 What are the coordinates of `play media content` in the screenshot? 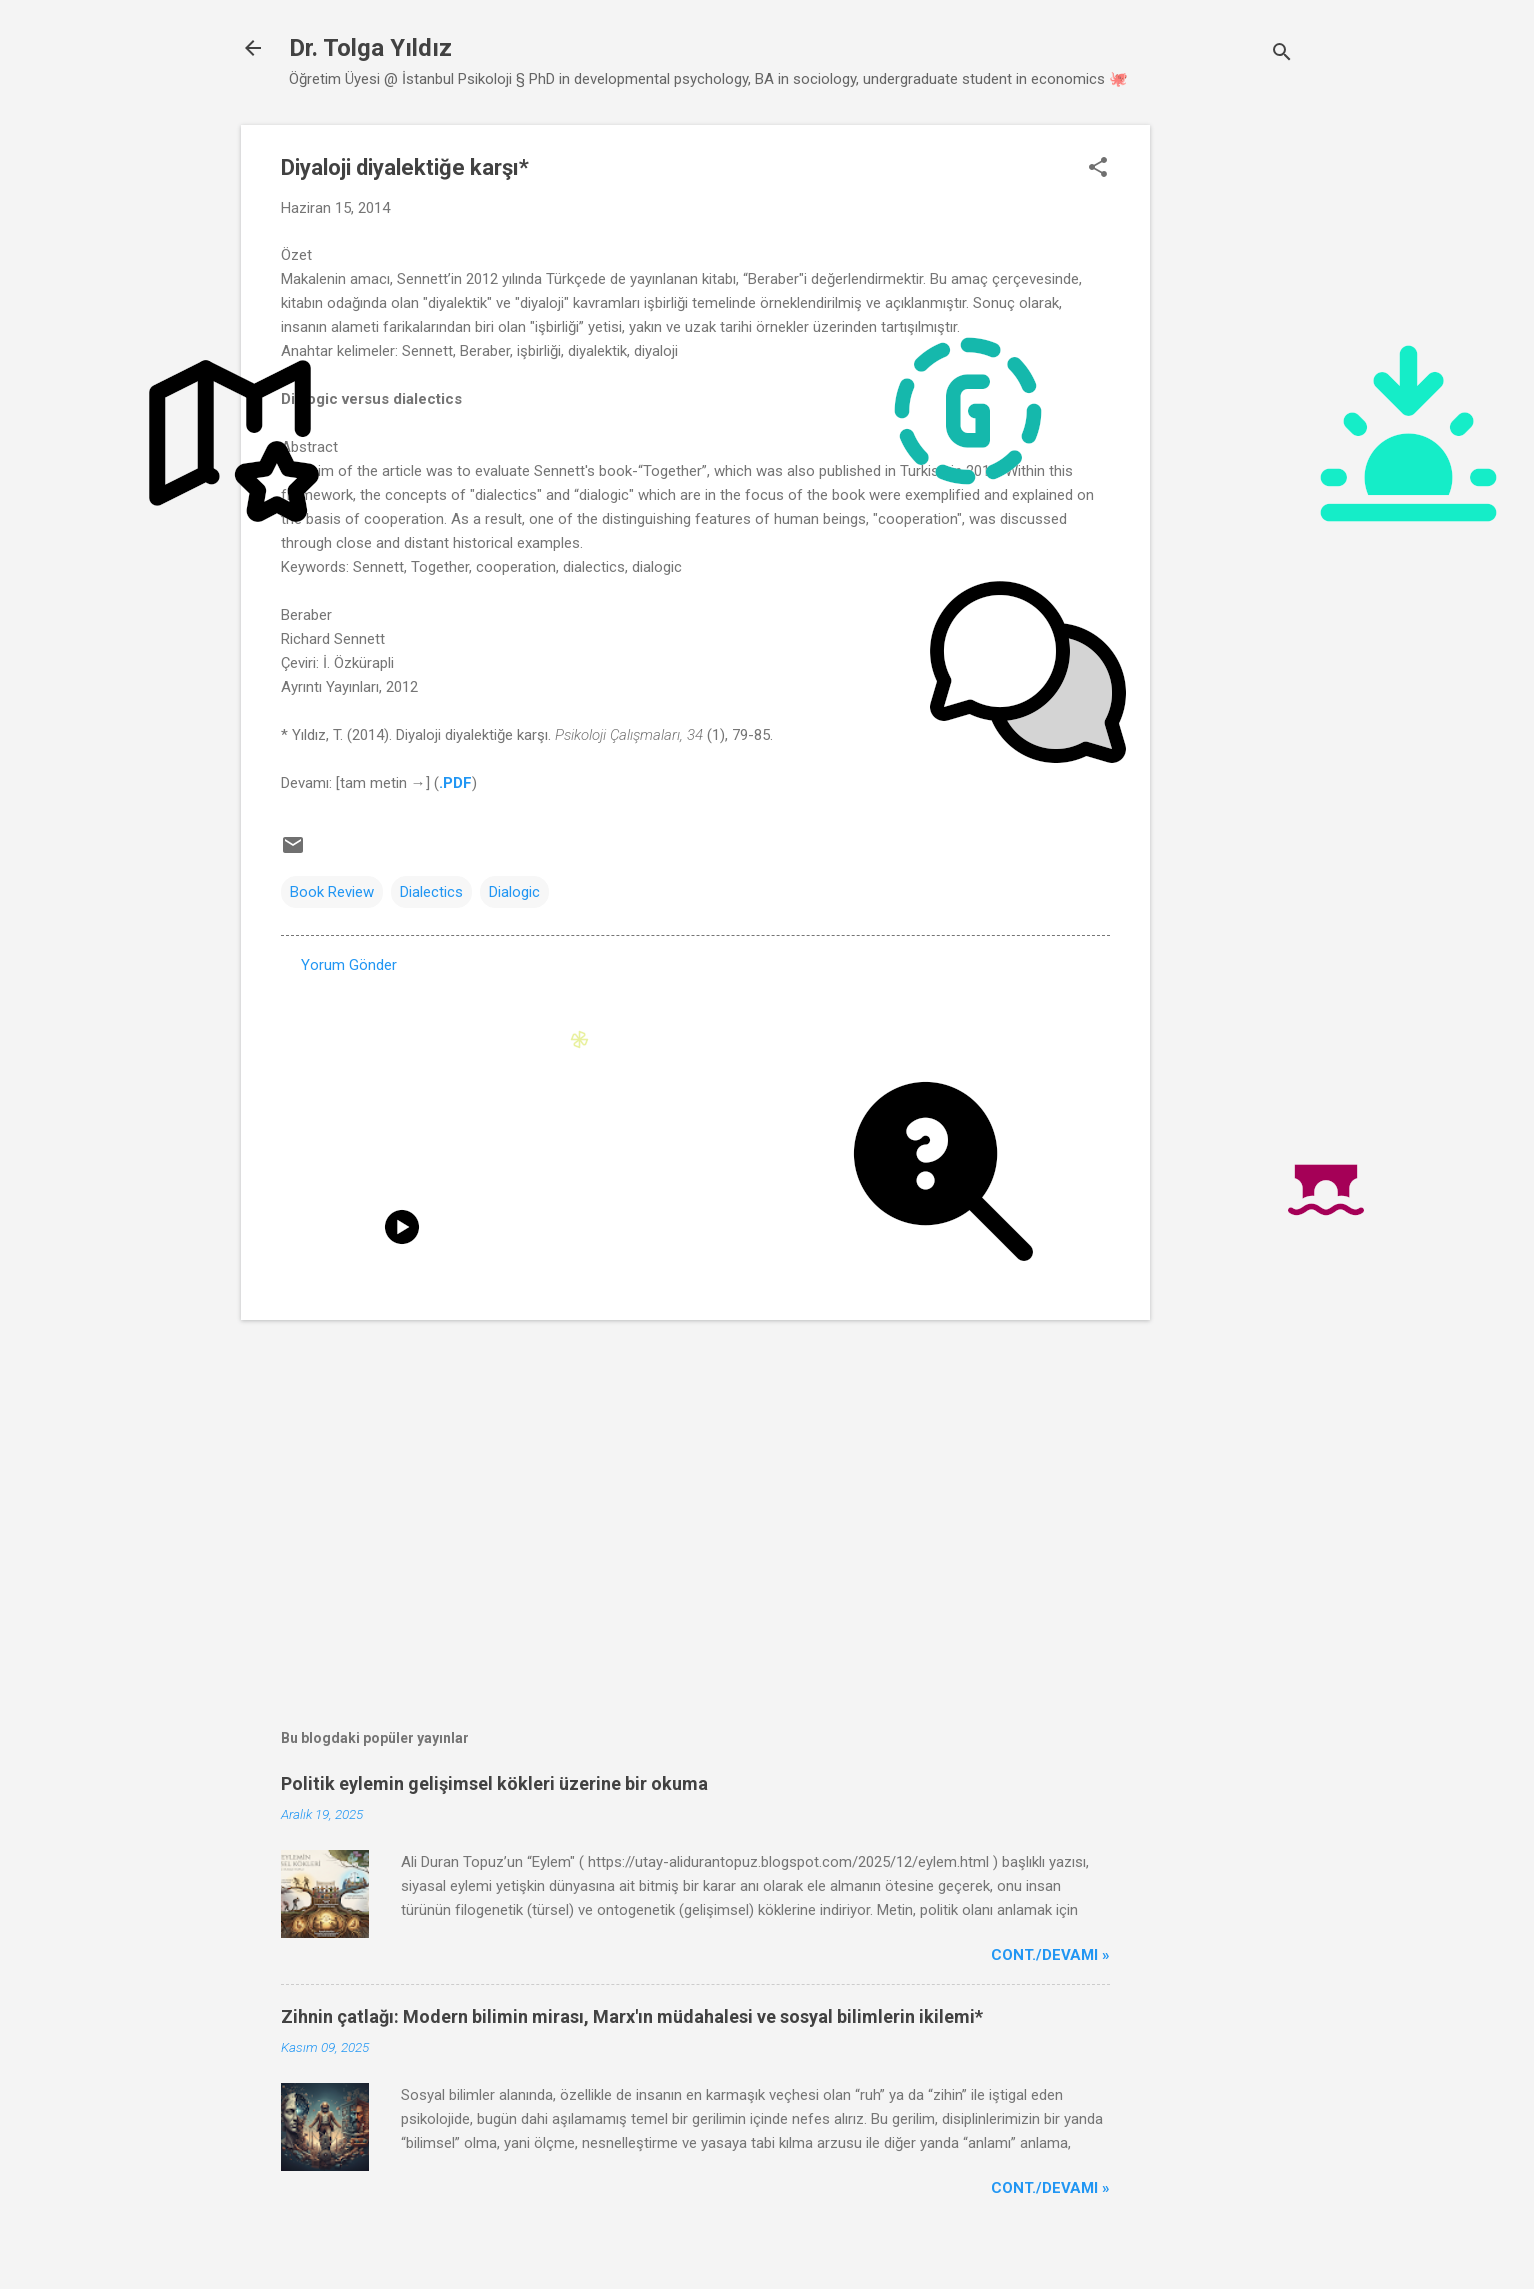 It's located at (402, 1227).